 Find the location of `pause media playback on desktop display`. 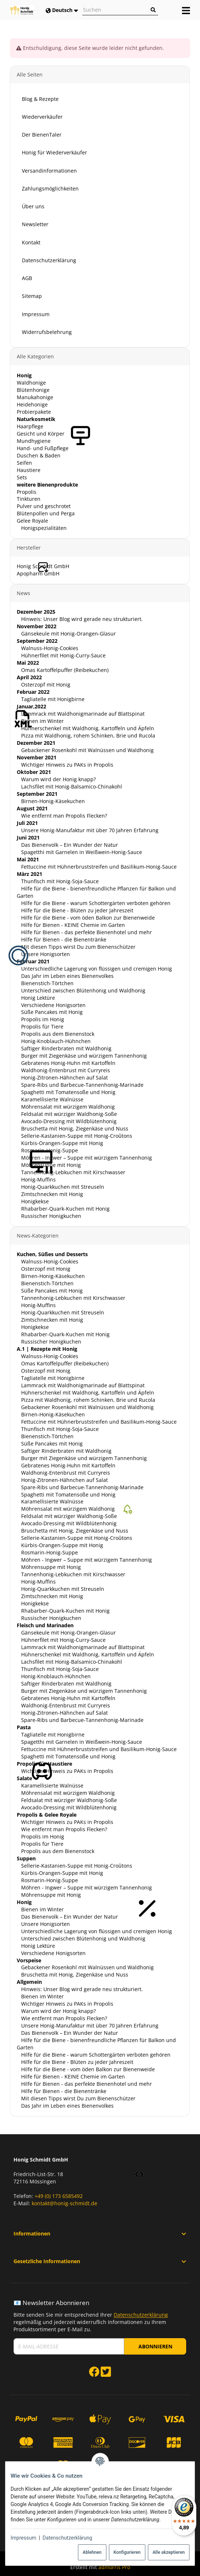

pause media playback on desktop display is located at coordinates (41, 1161).